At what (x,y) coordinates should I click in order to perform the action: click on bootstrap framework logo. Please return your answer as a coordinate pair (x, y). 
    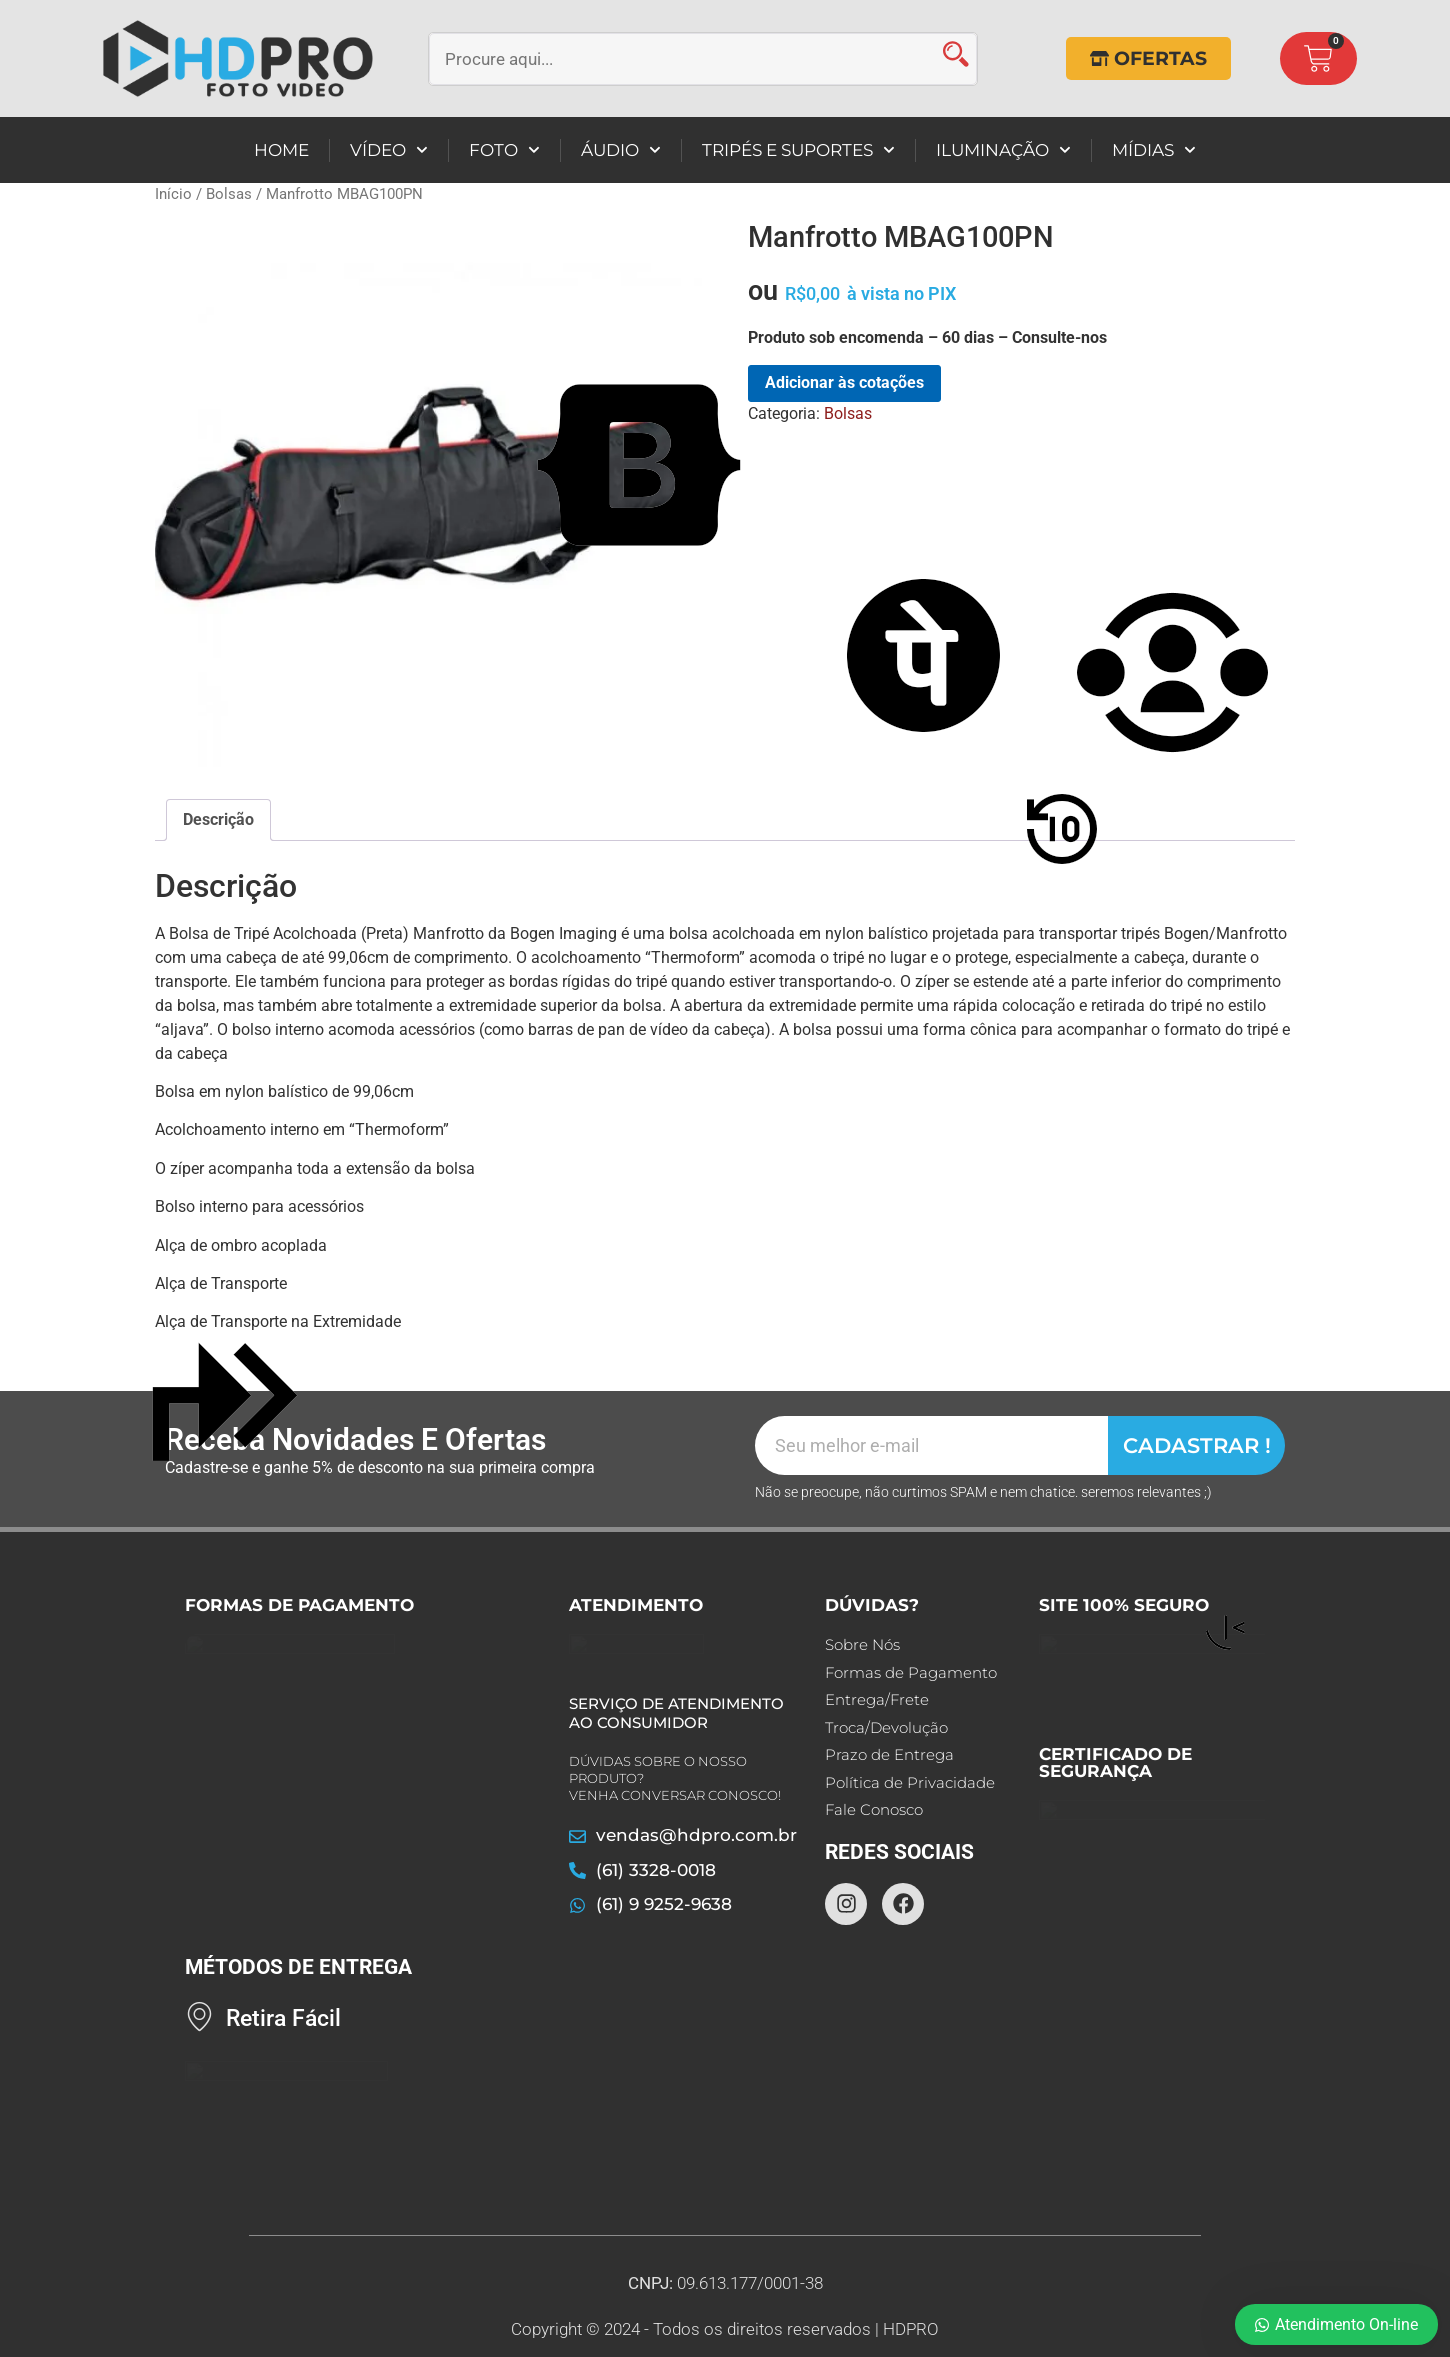
    Looking at the image, I should click on (639, 465).